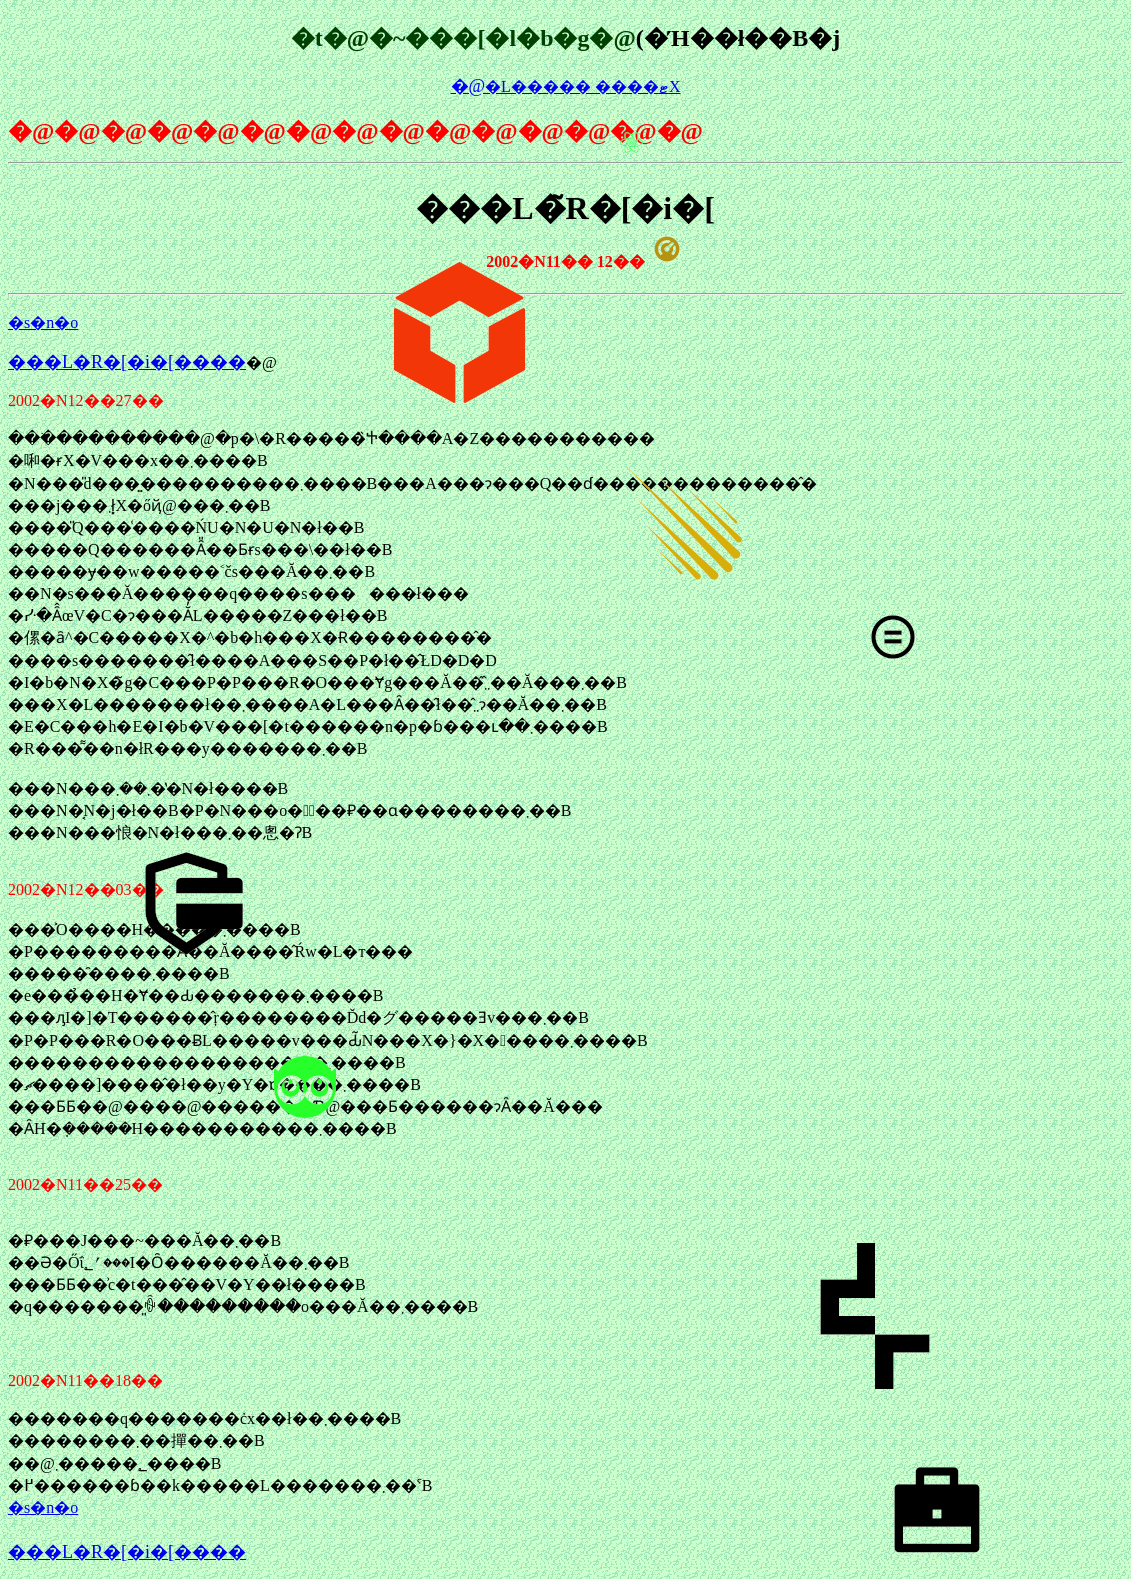 The height and width of the screenshot is (1579, 1131). What do you see at coordinates (305, 1087) in the screenshot?
I see `visit ulule crowdfunding platform` at bounding box center [305, 1087].